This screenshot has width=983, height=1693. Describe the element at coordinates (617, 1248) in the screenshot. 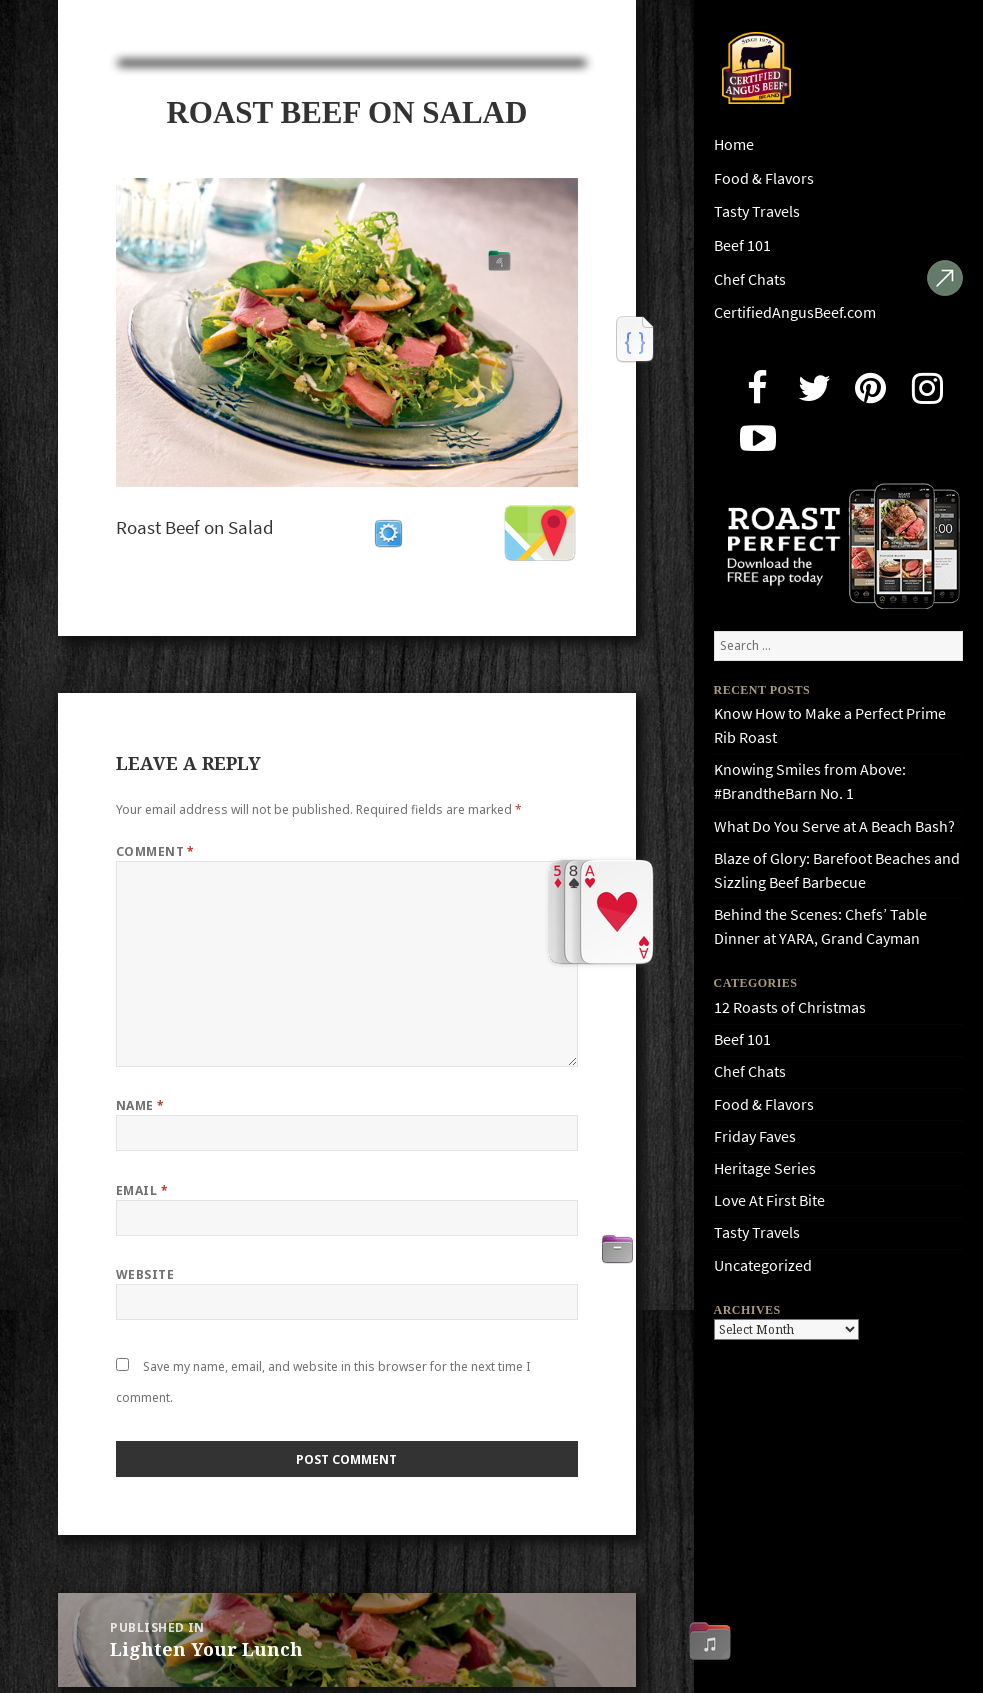

I see `open file manager application` at that location.